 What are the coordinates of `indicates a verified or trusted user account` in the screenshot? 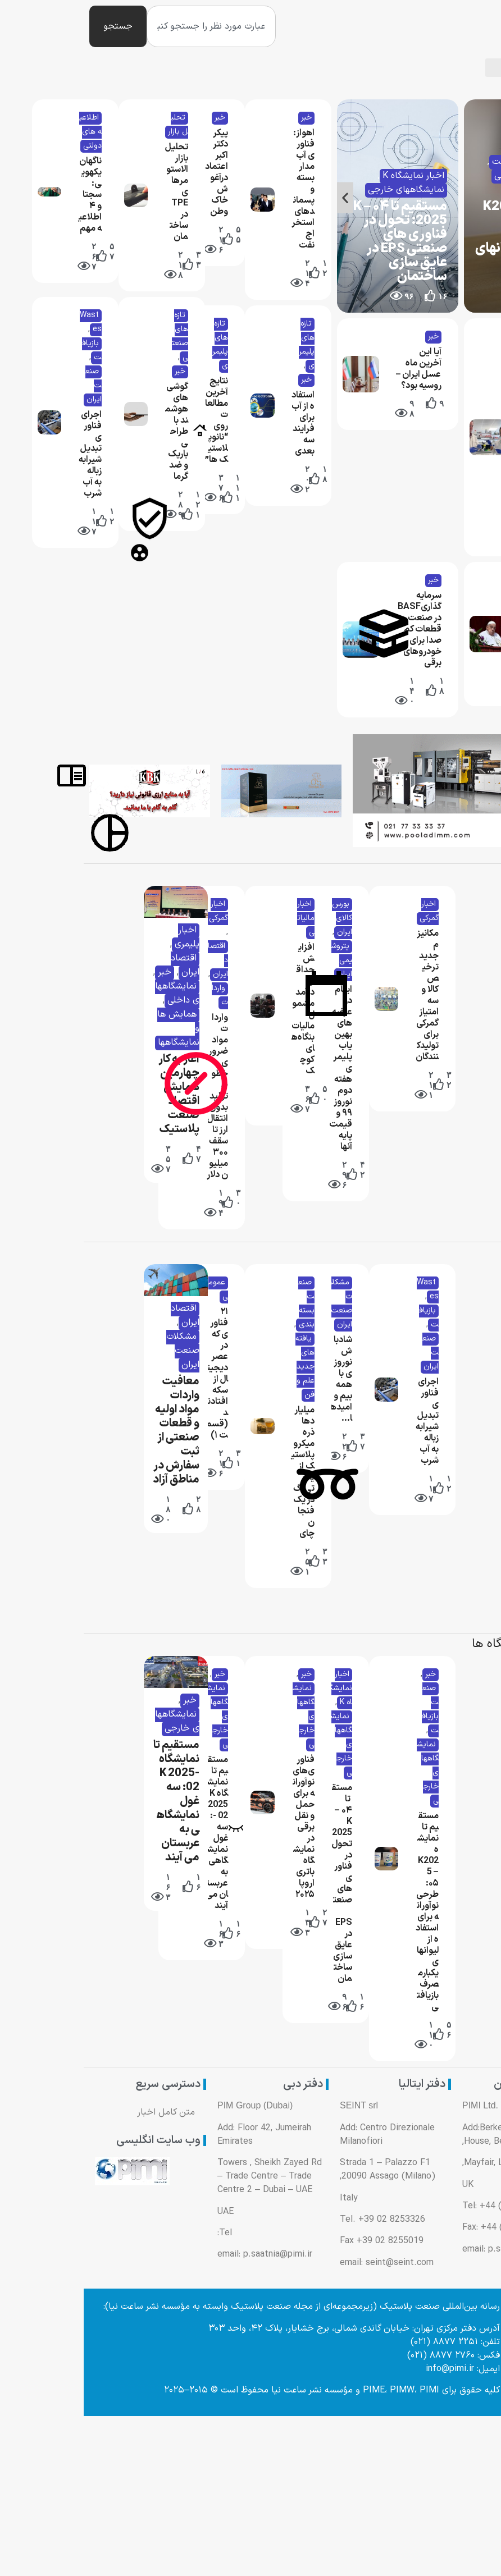 It's located at (149, 518).